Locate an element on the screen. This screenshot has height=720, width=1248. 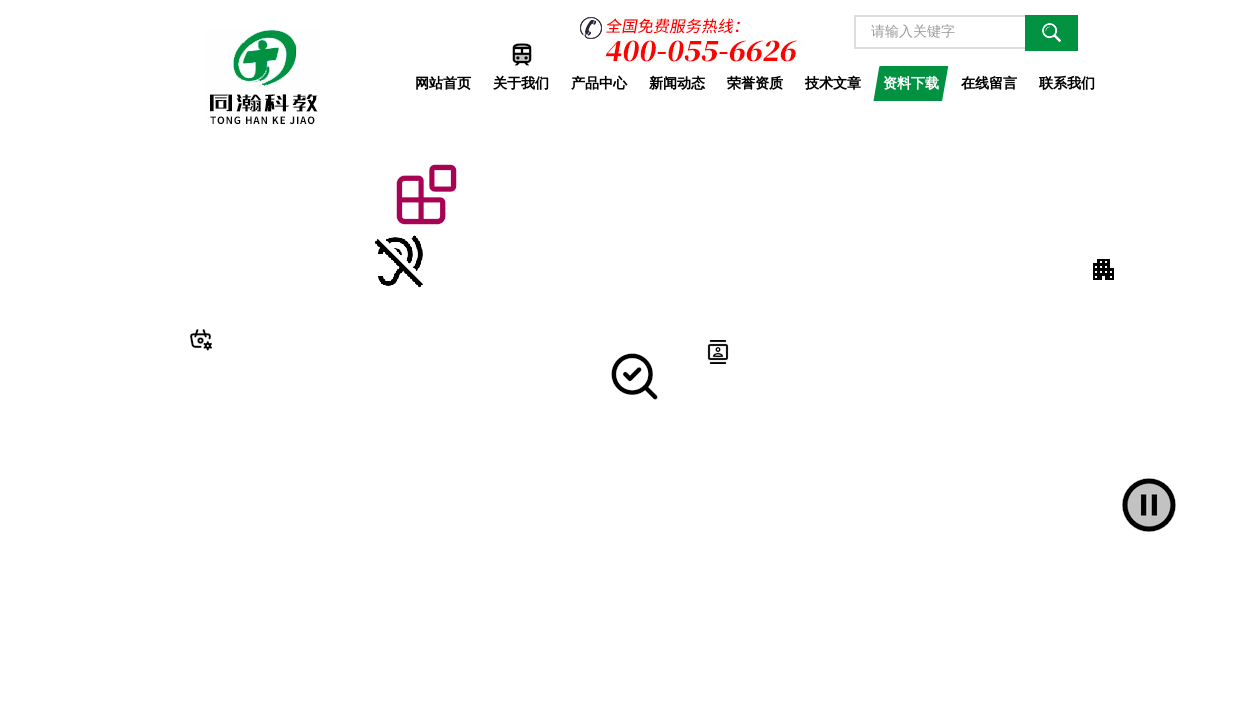
indicates hearing accessibility features are disabled is located at coordinates (400, 261).